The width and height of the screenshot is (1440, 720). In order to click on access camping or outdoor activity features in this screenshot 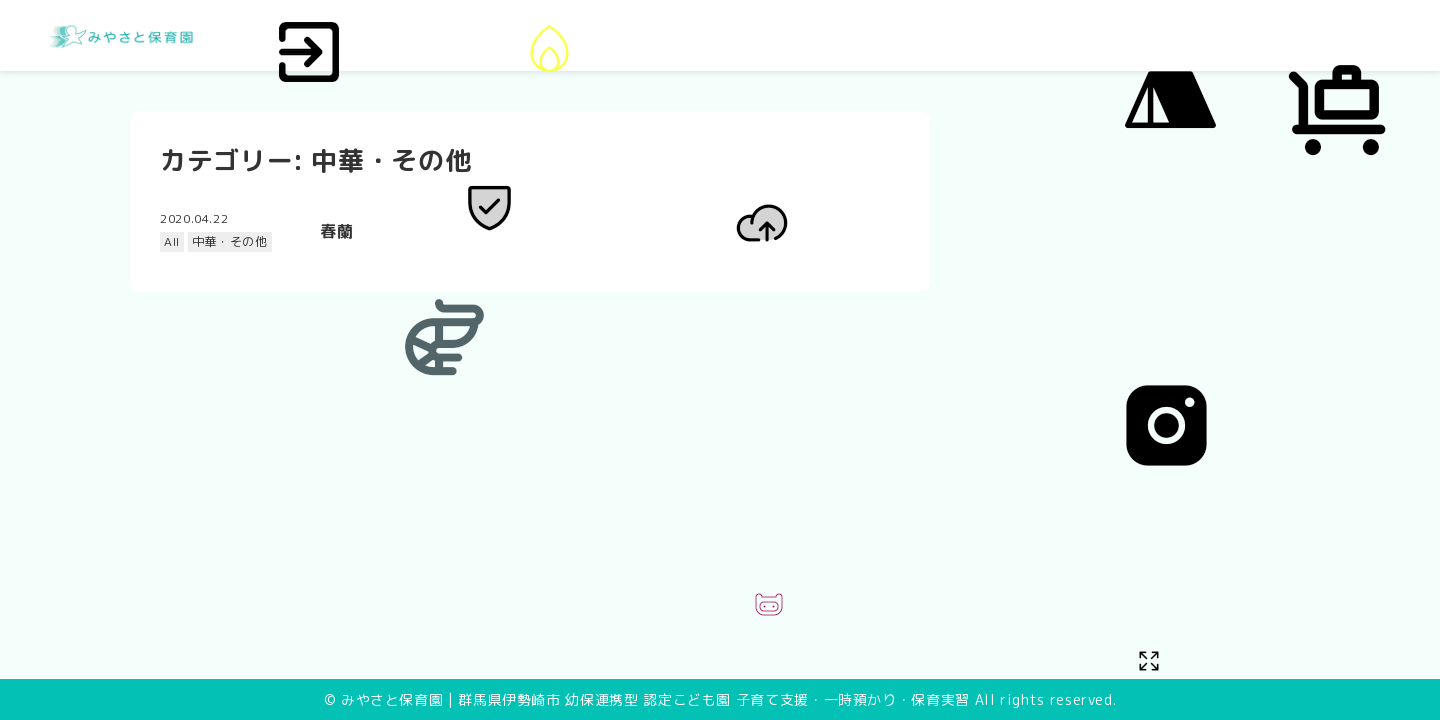, I will do `click(1170, 102)`.